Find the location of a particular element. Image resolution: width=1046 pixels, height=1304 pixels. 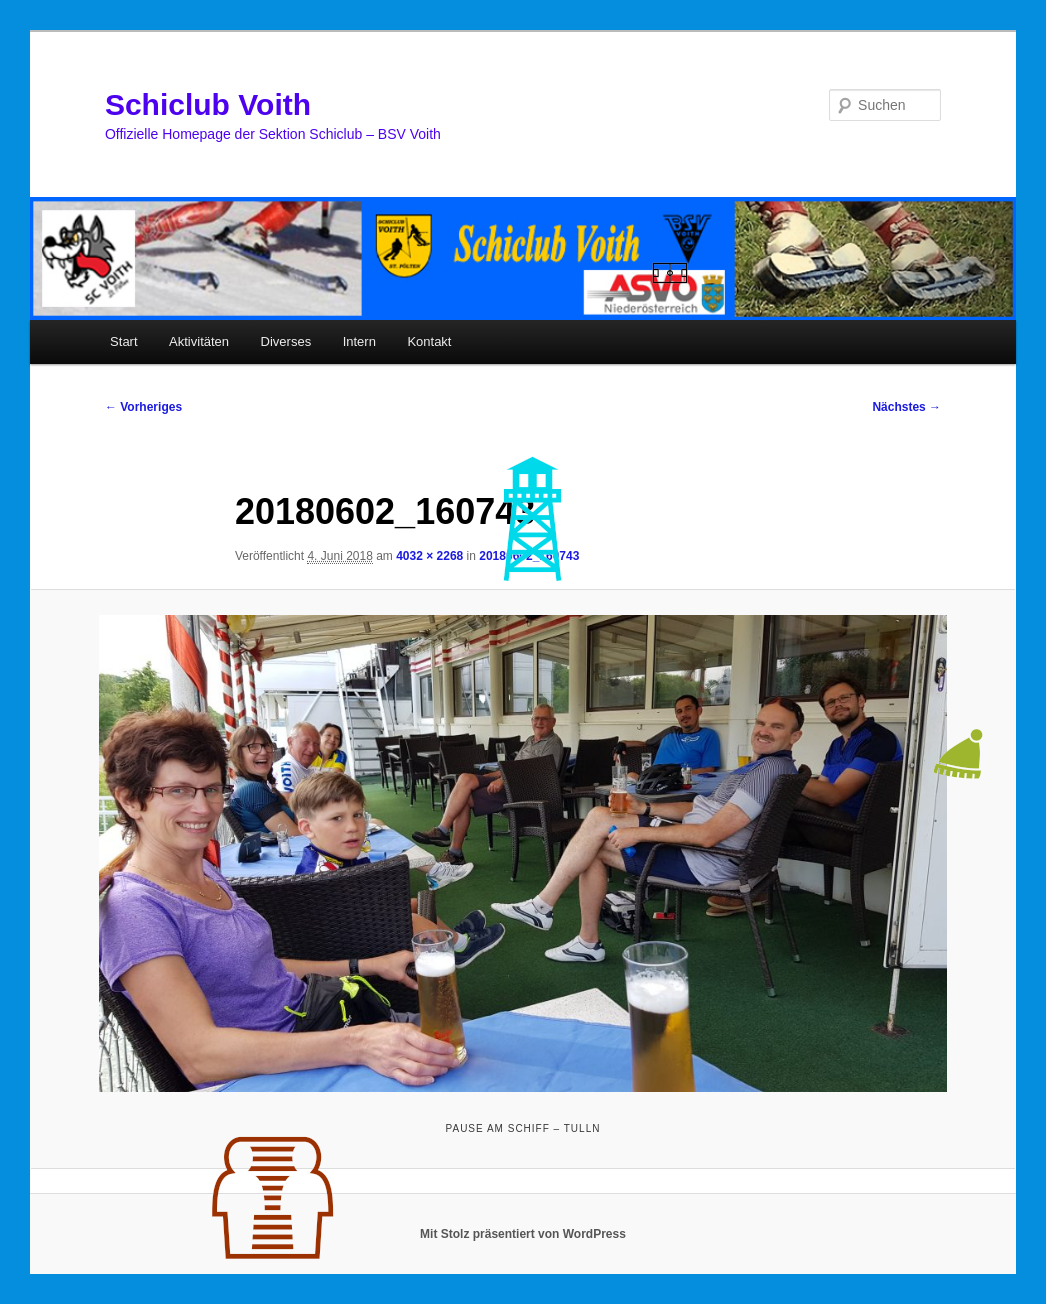

view soccer field or pitch layout is located at coordinates (670, 273).